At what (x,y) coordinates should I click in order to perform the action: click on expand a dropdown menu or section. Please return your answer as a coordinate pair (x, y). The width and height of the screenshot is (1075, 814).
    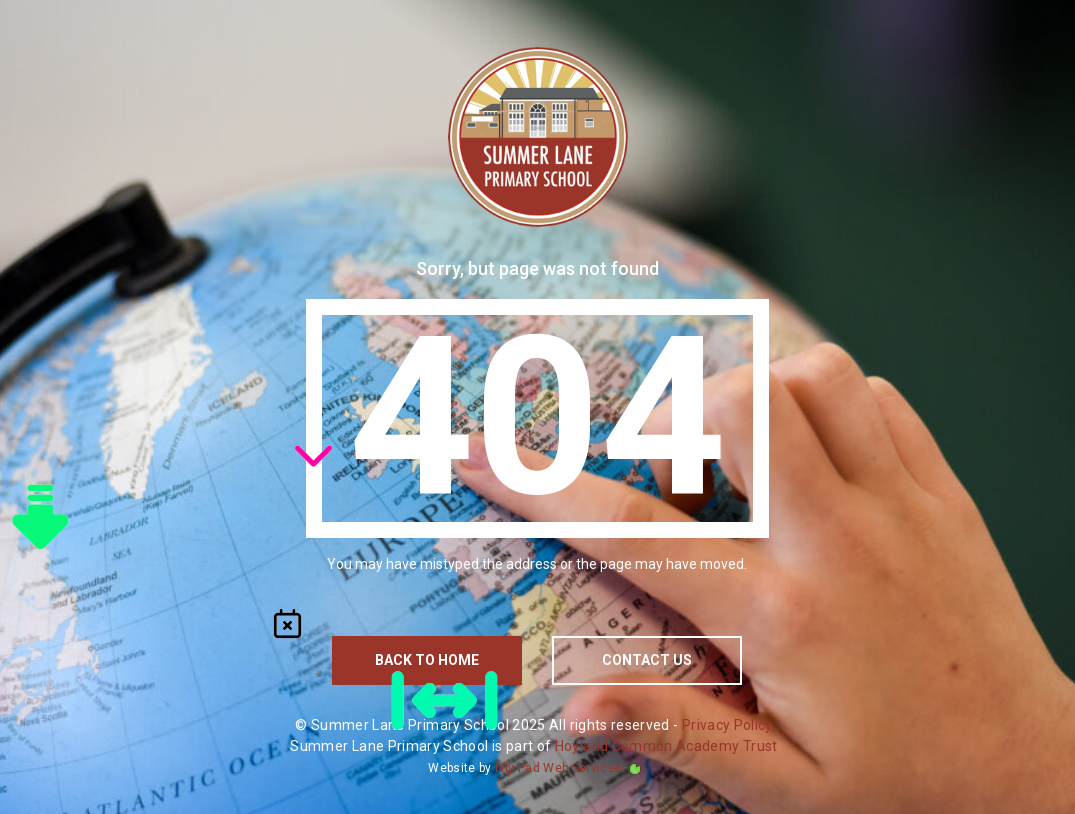
    Looking at the image, I should click on (313, 453).